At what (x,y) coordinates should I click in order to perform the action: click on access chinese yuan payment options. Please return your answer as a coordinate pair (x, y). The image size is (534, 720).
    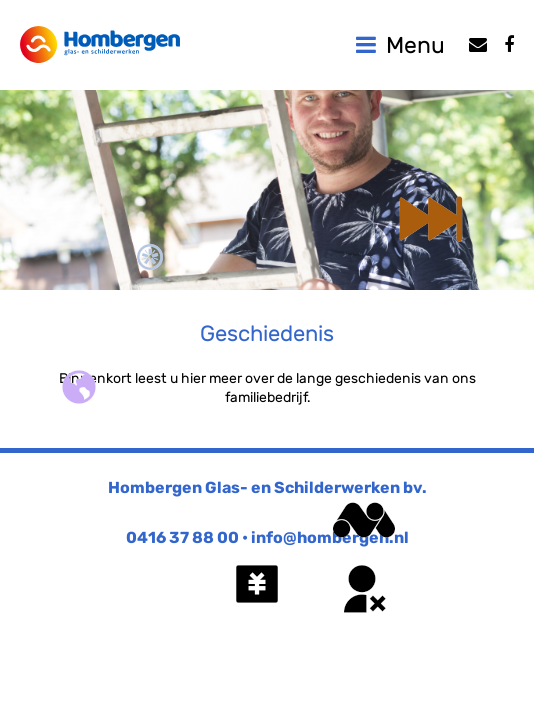
    Looking at the image, I should click on (257, 584).